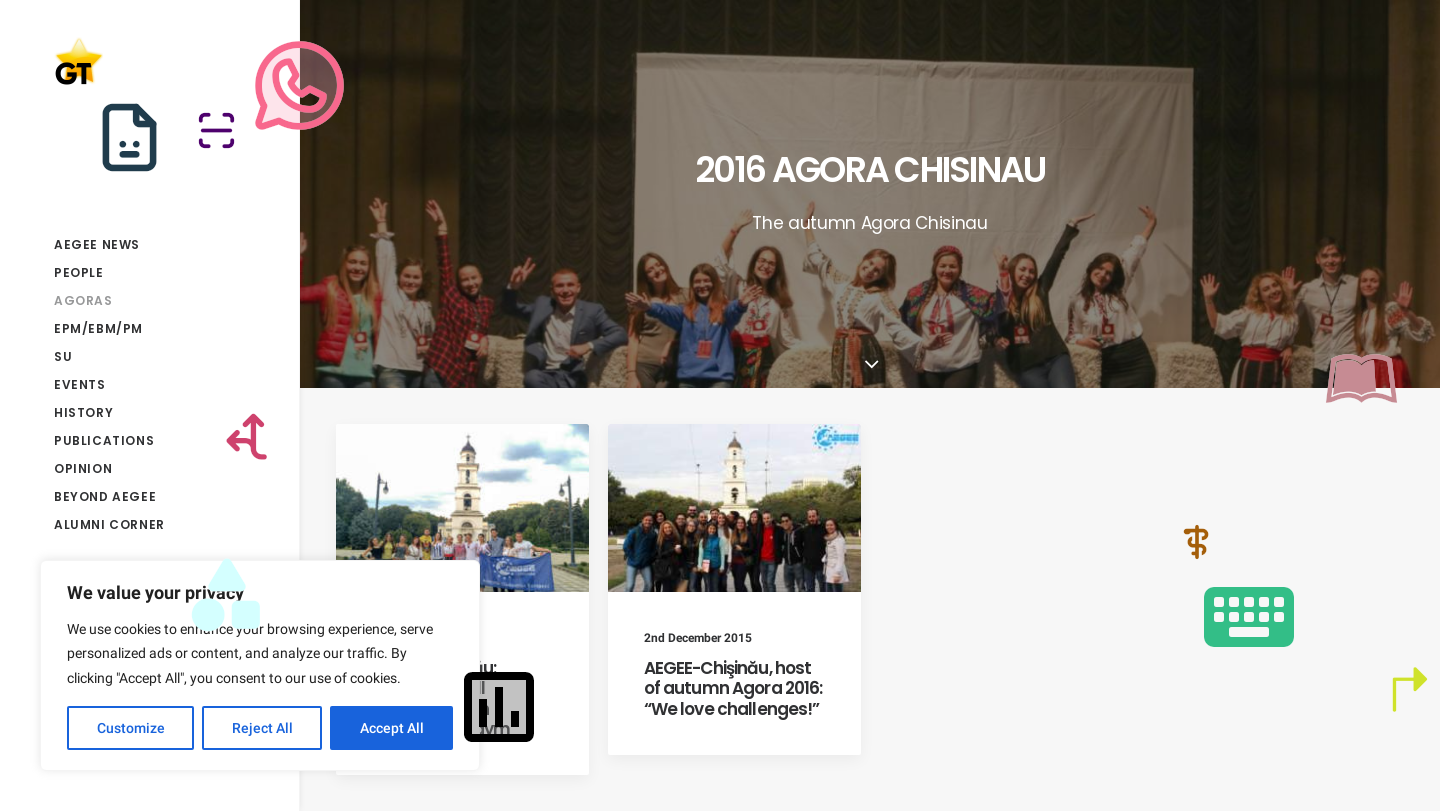 This screenshot has height=811, width=1440. What do you see at coordinates (1406, 689) in the screenshot?
I see `forward or share content` at bounding box center [1406, 689].